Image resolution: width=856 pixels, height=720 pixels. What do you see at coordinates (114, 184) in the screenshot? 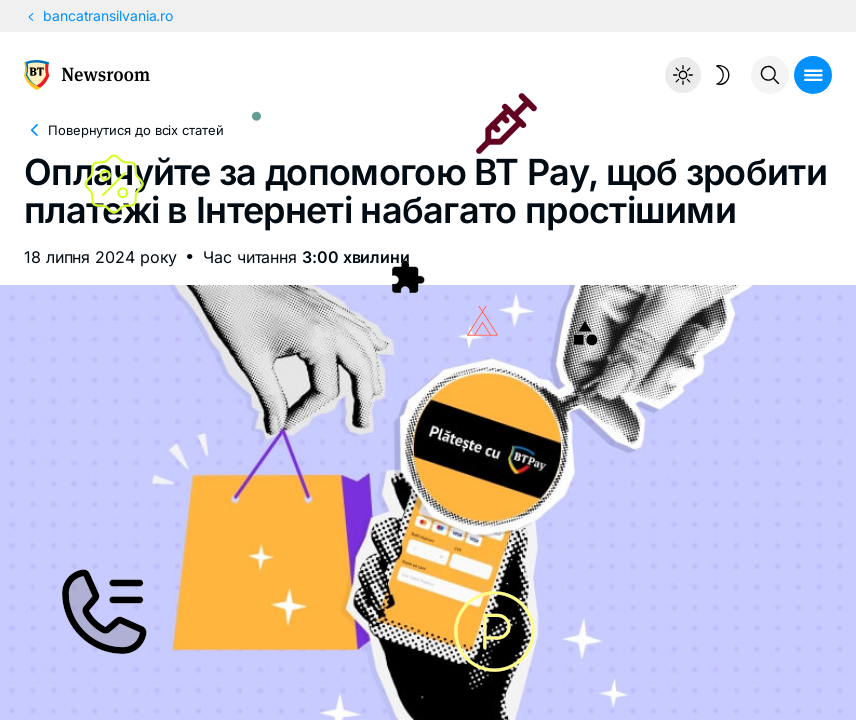
I see `view available discounts or promotions` at bounding box center [114, 184].